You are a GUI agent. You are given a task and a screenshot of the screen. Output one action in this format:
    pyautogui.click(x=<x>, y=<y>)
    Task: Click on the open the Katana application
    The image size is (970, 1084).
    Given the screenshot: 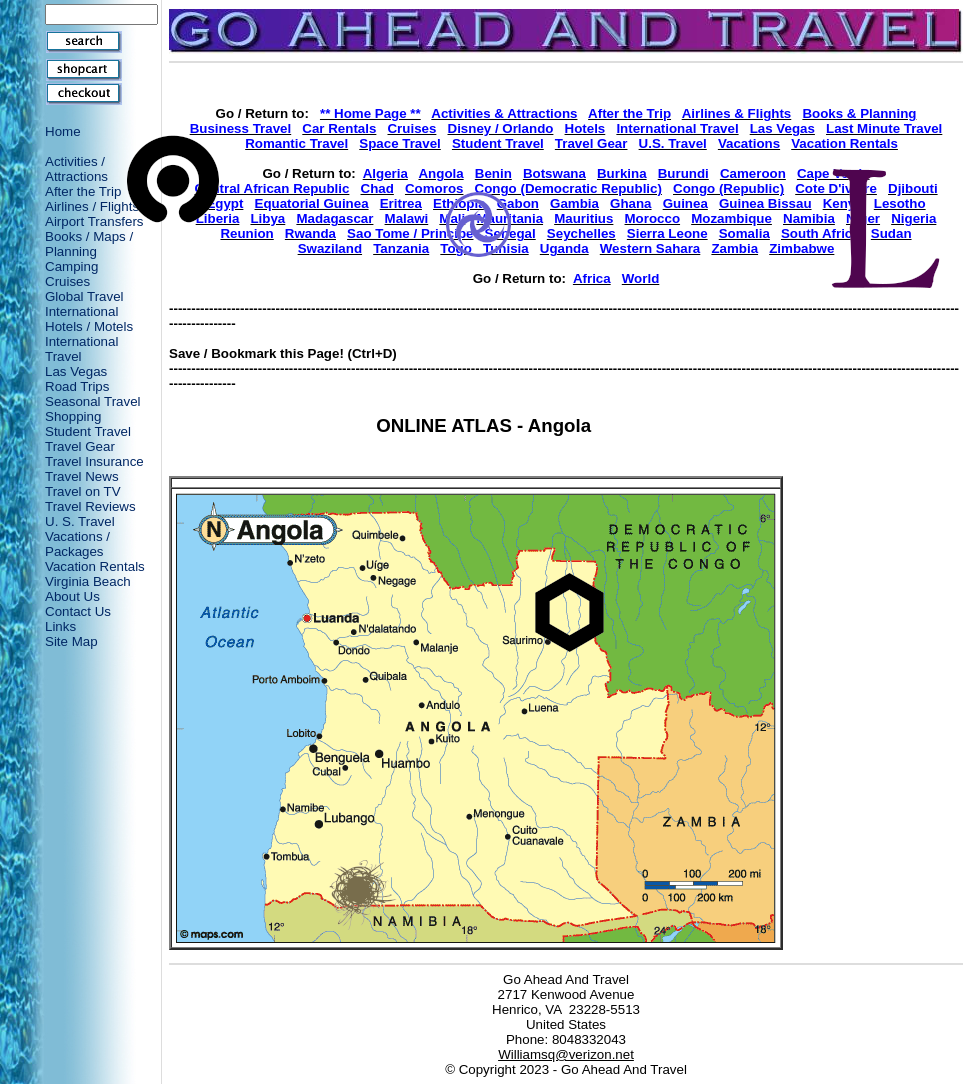 What is the action you would take?
    pyautogui.click(x=478, y=224)
    